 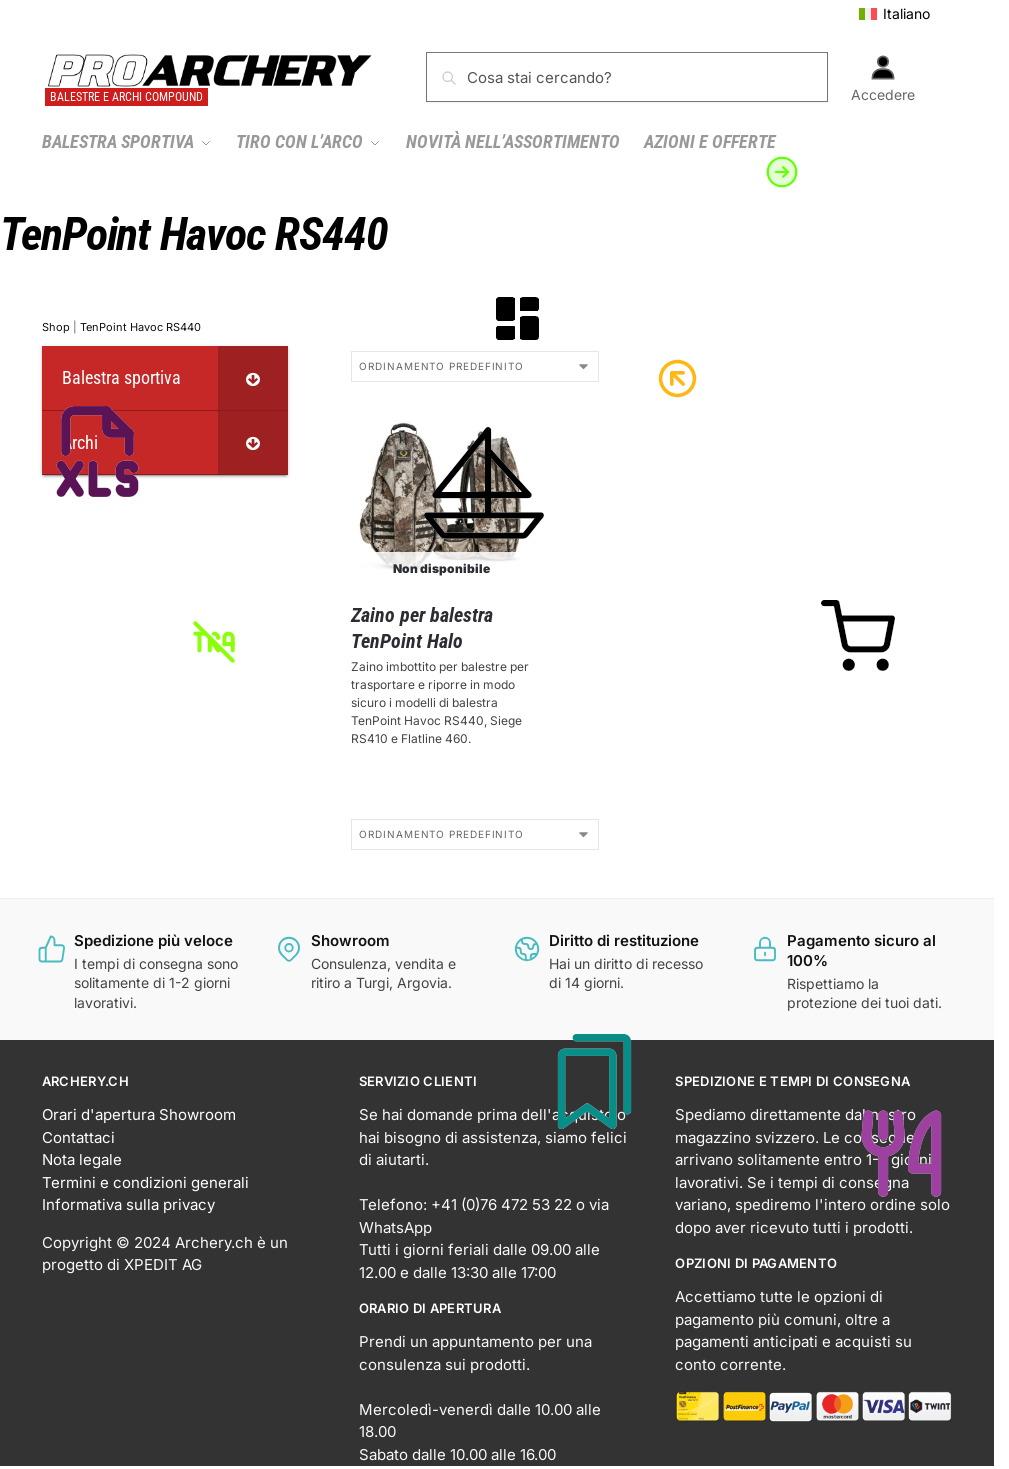 What do you see at coordinates (677, 378) in the screenshot?
I see `navigate back to previous screen` at bounding box center [677, 378].